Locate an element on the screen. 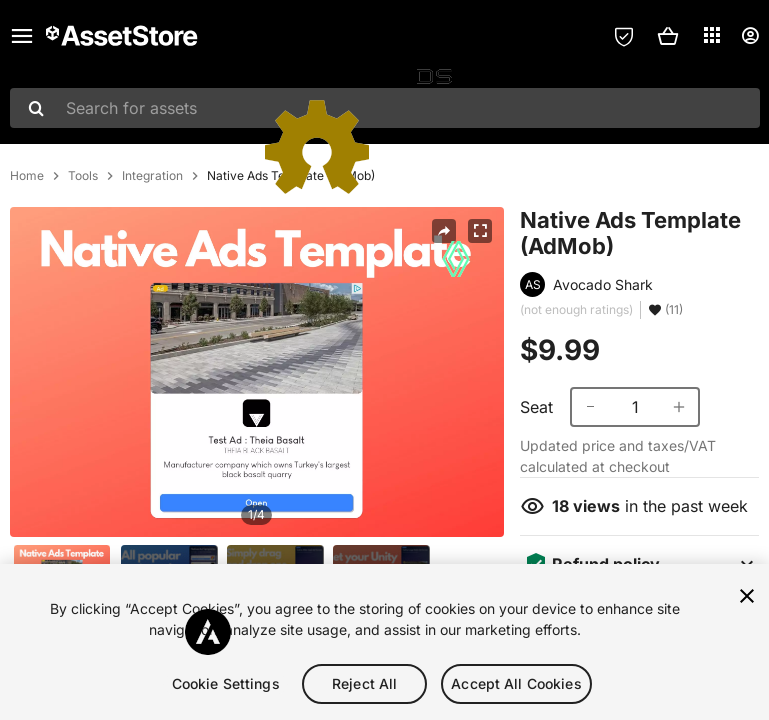 This screenshot has height=720, width=769. open source hardware logo is located at coordinates (317, 147).